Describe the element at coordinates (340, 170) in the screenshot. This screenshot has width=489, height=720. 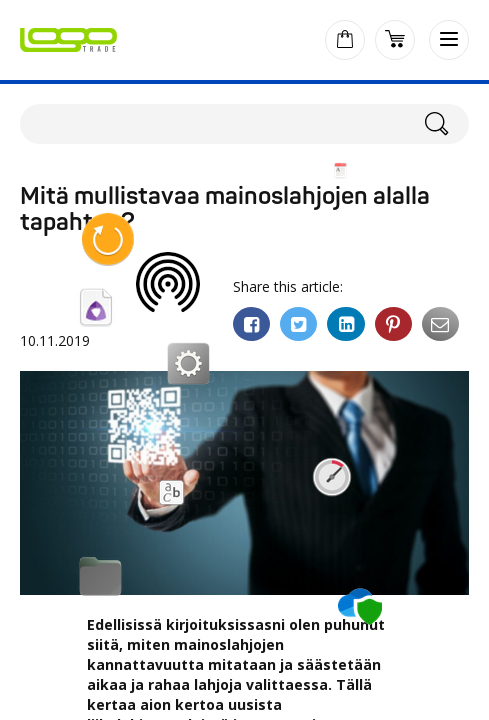
I see `open the gnome books e-reader application` at that location.